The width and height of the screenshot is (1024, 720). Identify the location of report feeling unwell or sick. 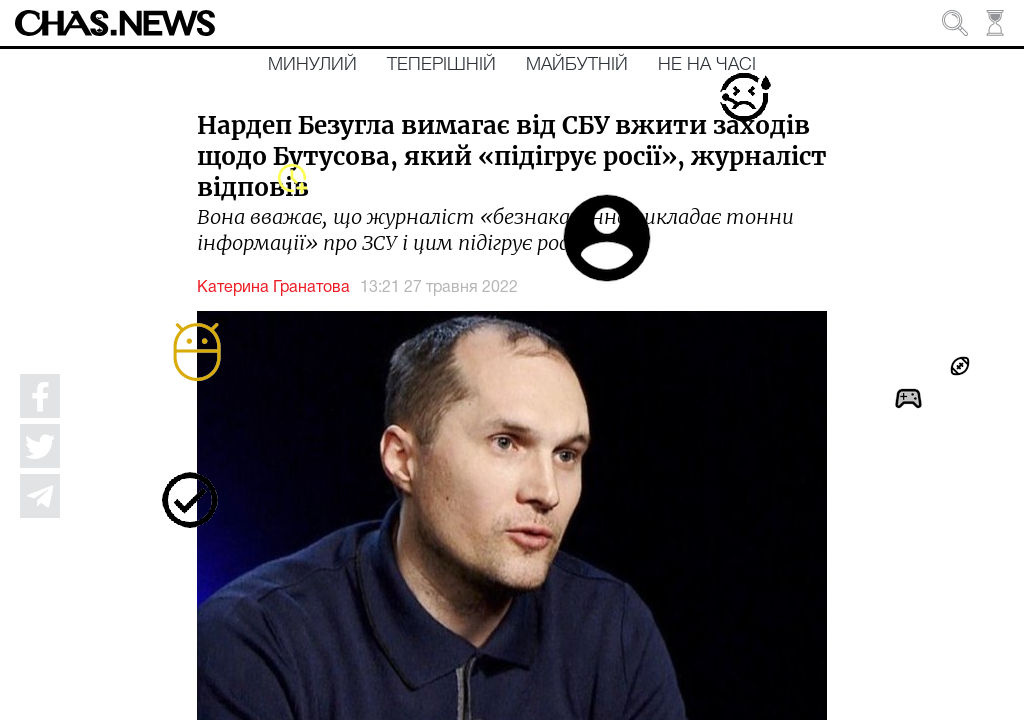
(744, 97).